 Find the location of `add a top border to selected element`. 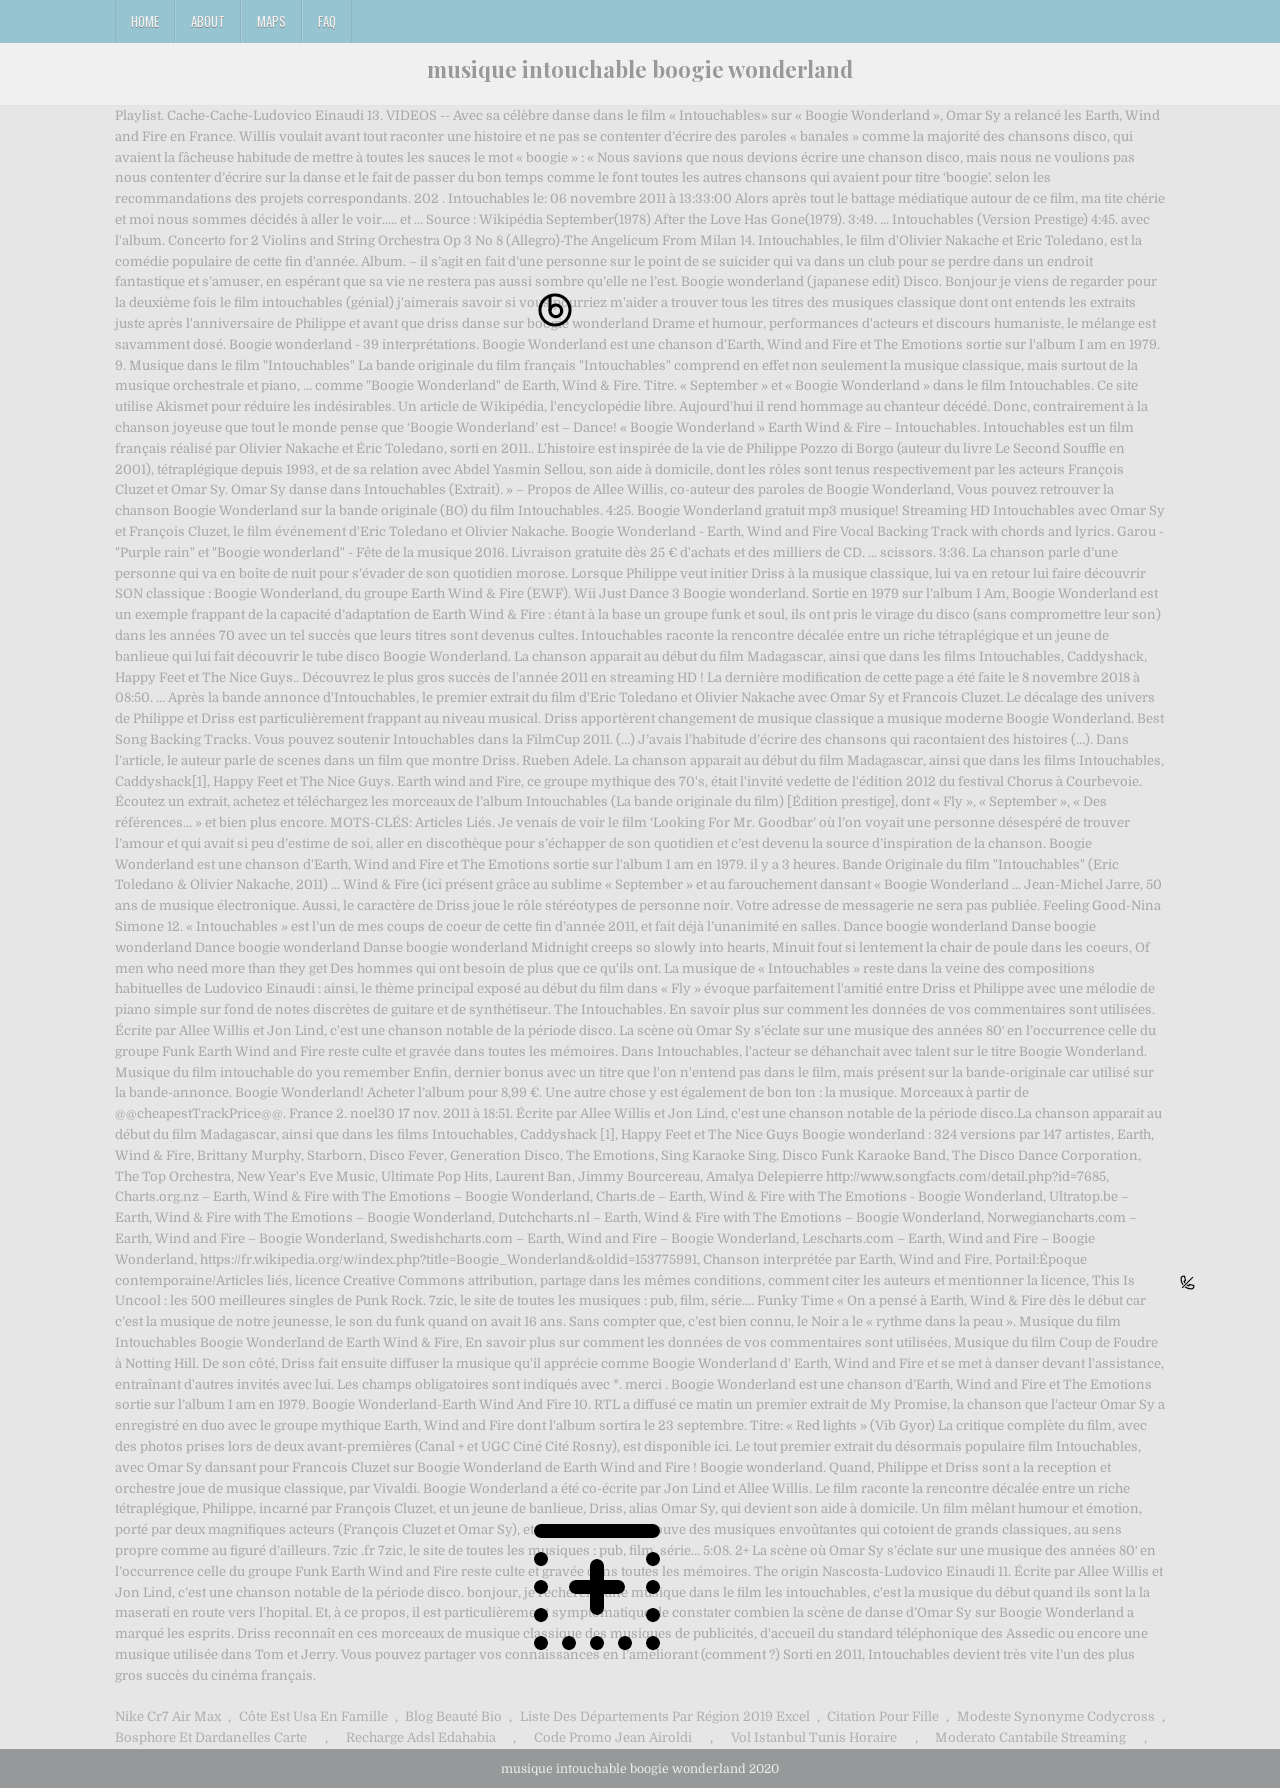

add a top border to selected element is located at coordinates (597, 1587).